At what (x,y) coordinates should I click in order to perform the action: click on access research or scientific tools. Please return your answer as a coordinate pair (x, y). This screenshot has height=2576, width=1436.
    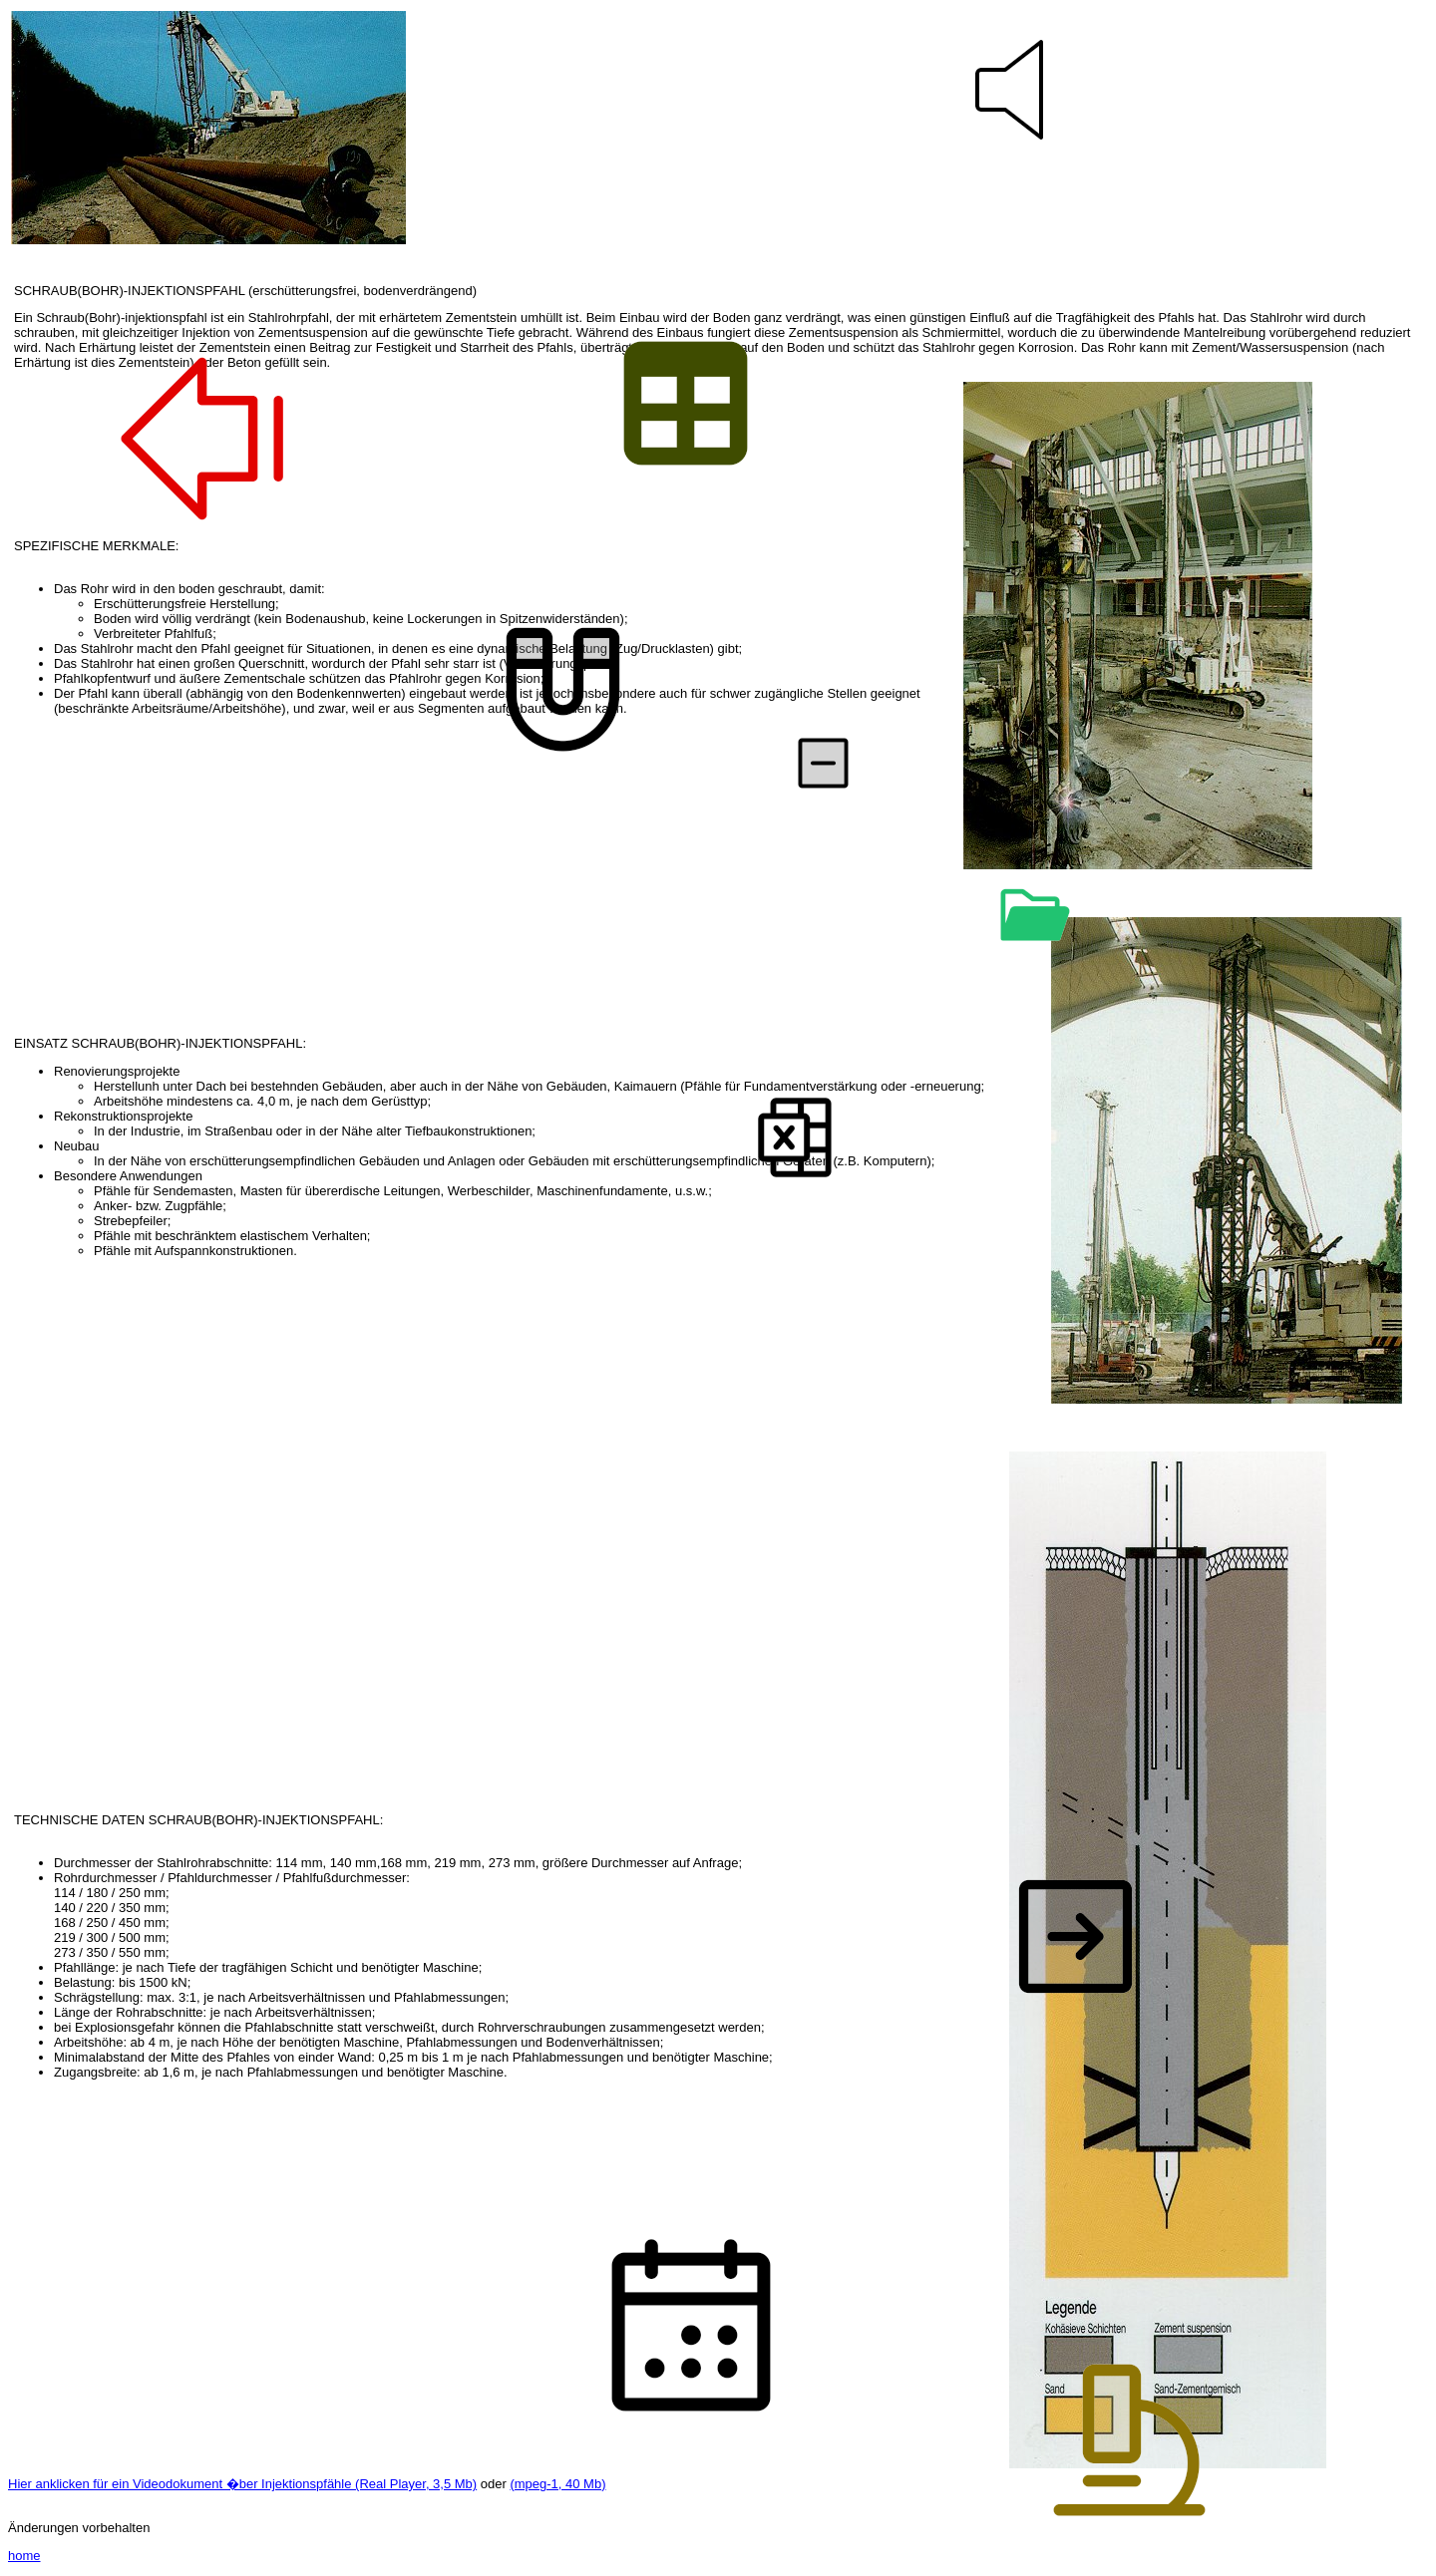
    Looking at the image, I should click on (1129, 2445).